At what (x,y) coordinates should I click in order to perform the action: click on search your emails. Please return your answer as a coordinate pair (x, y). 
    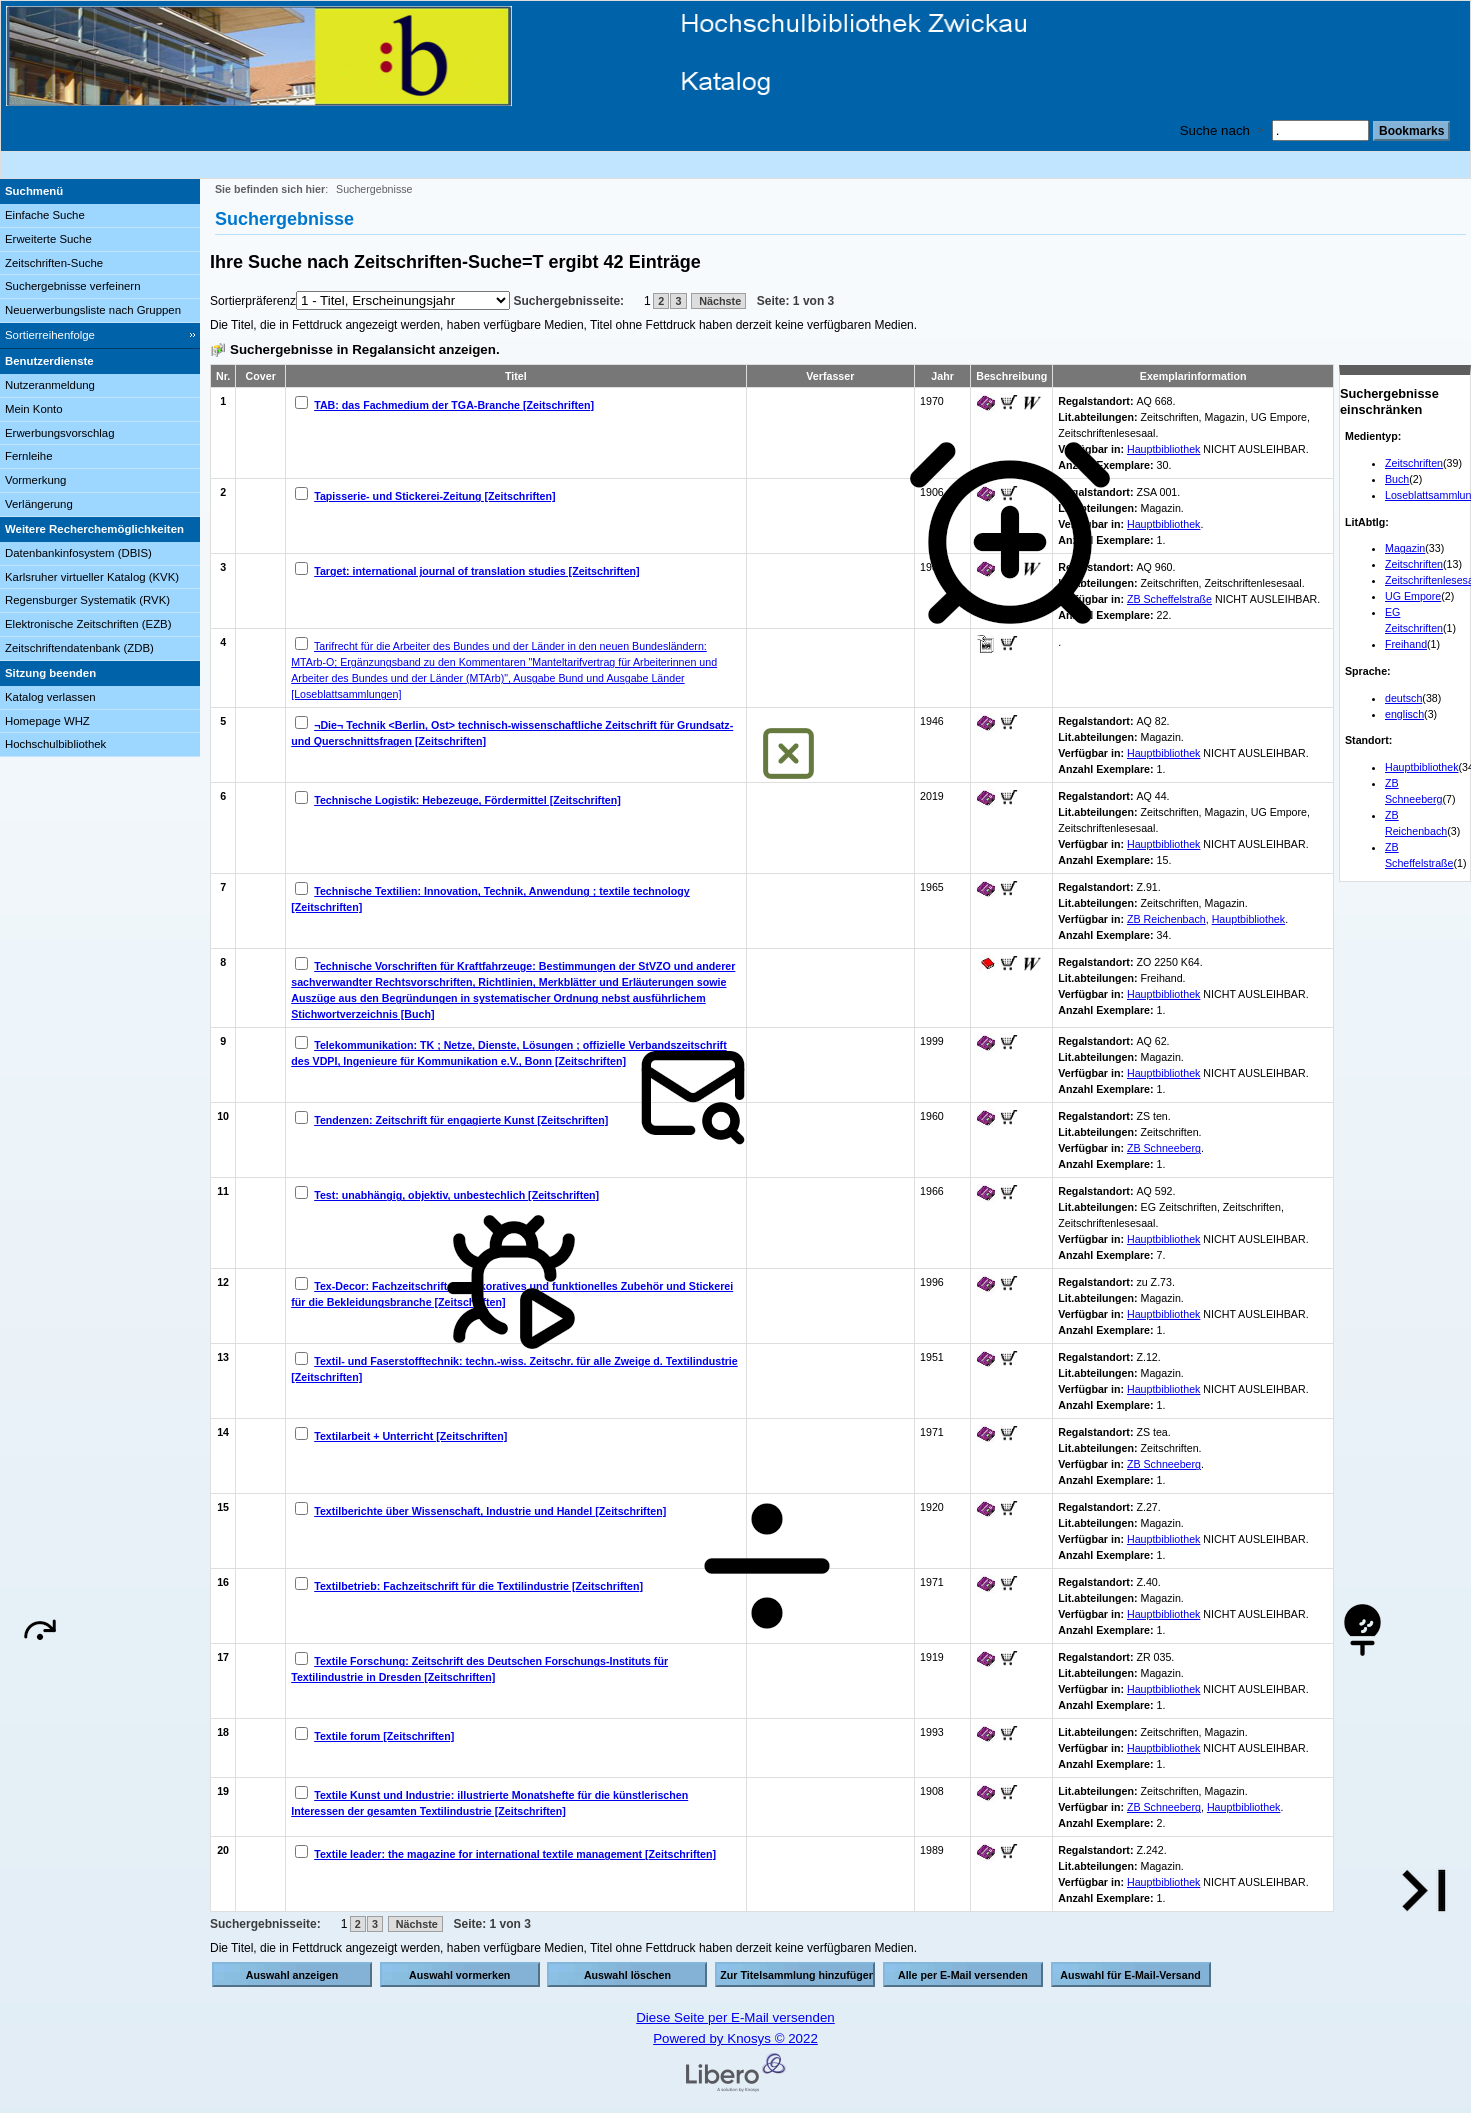
    Looking at the image, I should click on (693, 1093).